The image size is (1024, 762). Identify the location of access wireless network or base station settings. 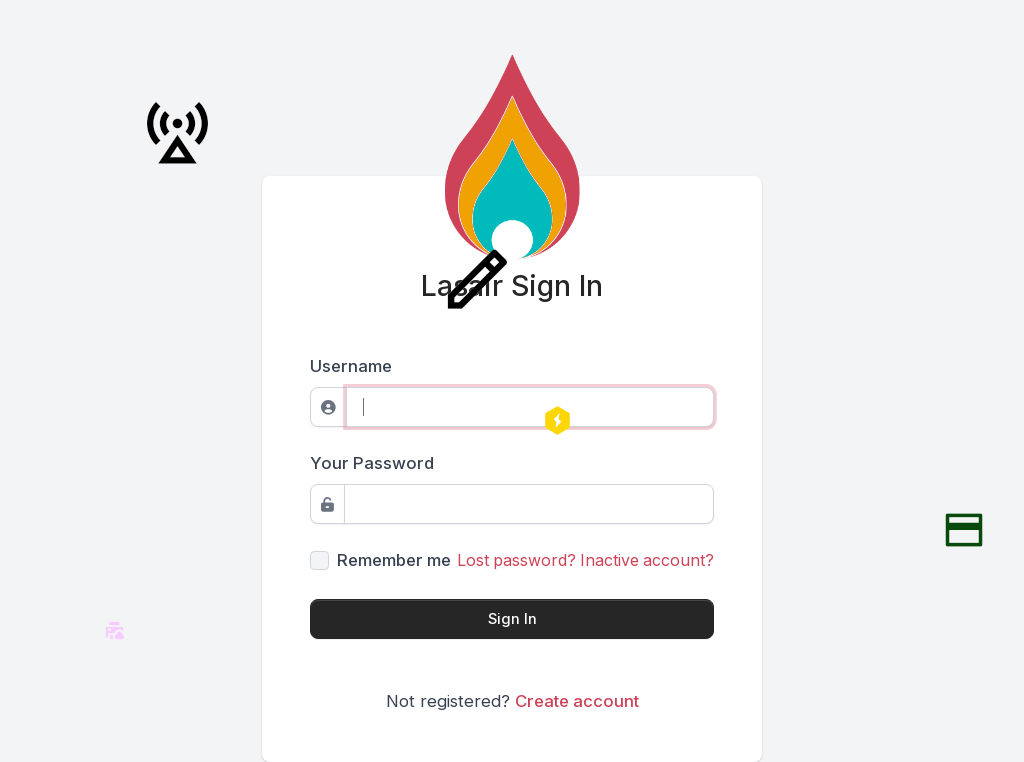
(177, 131).